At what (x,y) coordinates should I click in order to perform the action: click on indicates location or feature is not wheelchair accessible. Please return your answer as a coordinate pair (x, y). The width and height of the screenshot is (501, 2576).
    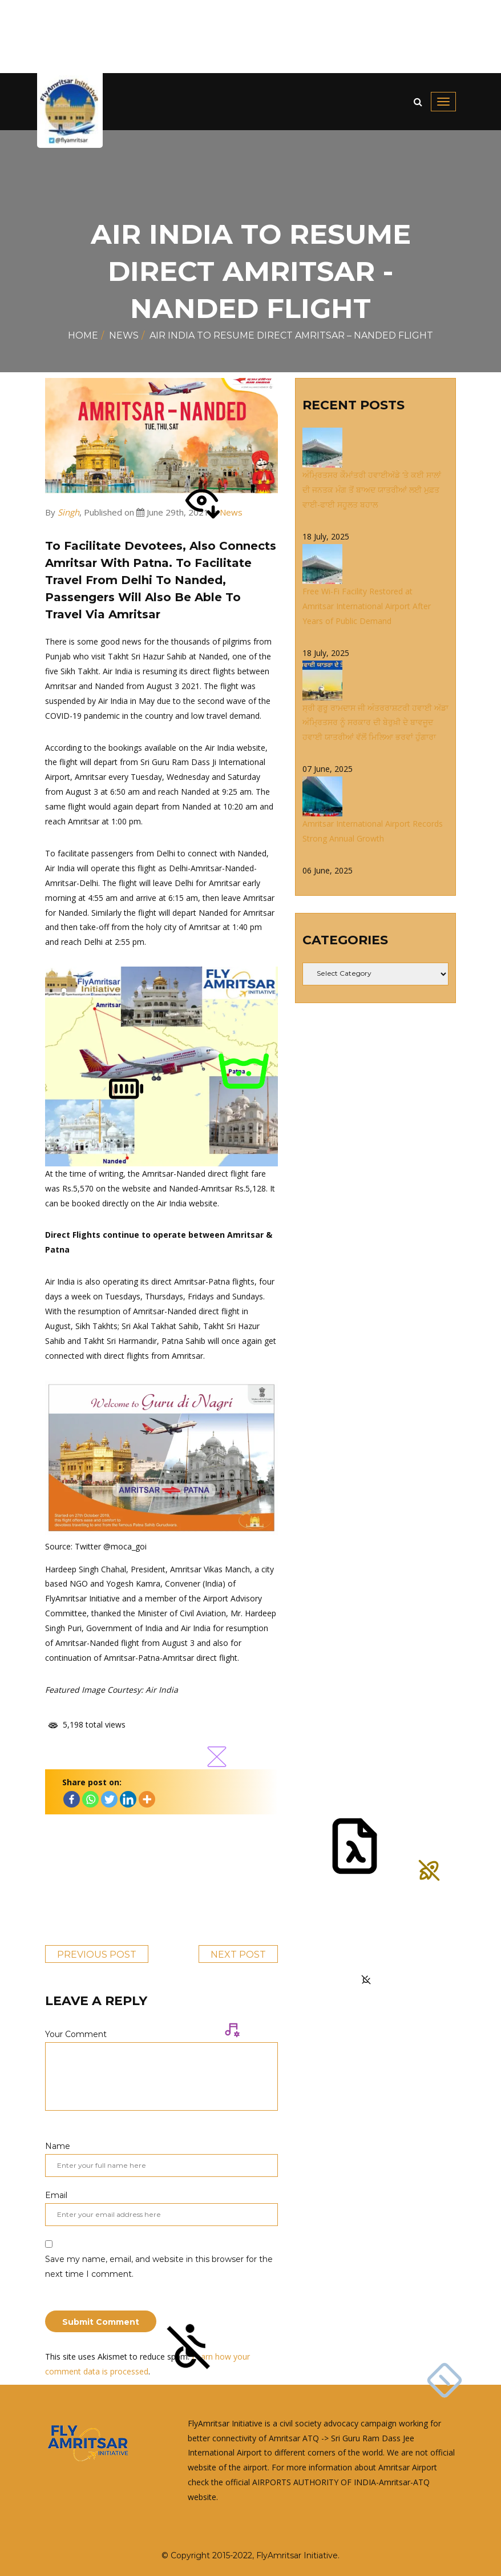
    Looking at the image, I should click on (190, 2346).